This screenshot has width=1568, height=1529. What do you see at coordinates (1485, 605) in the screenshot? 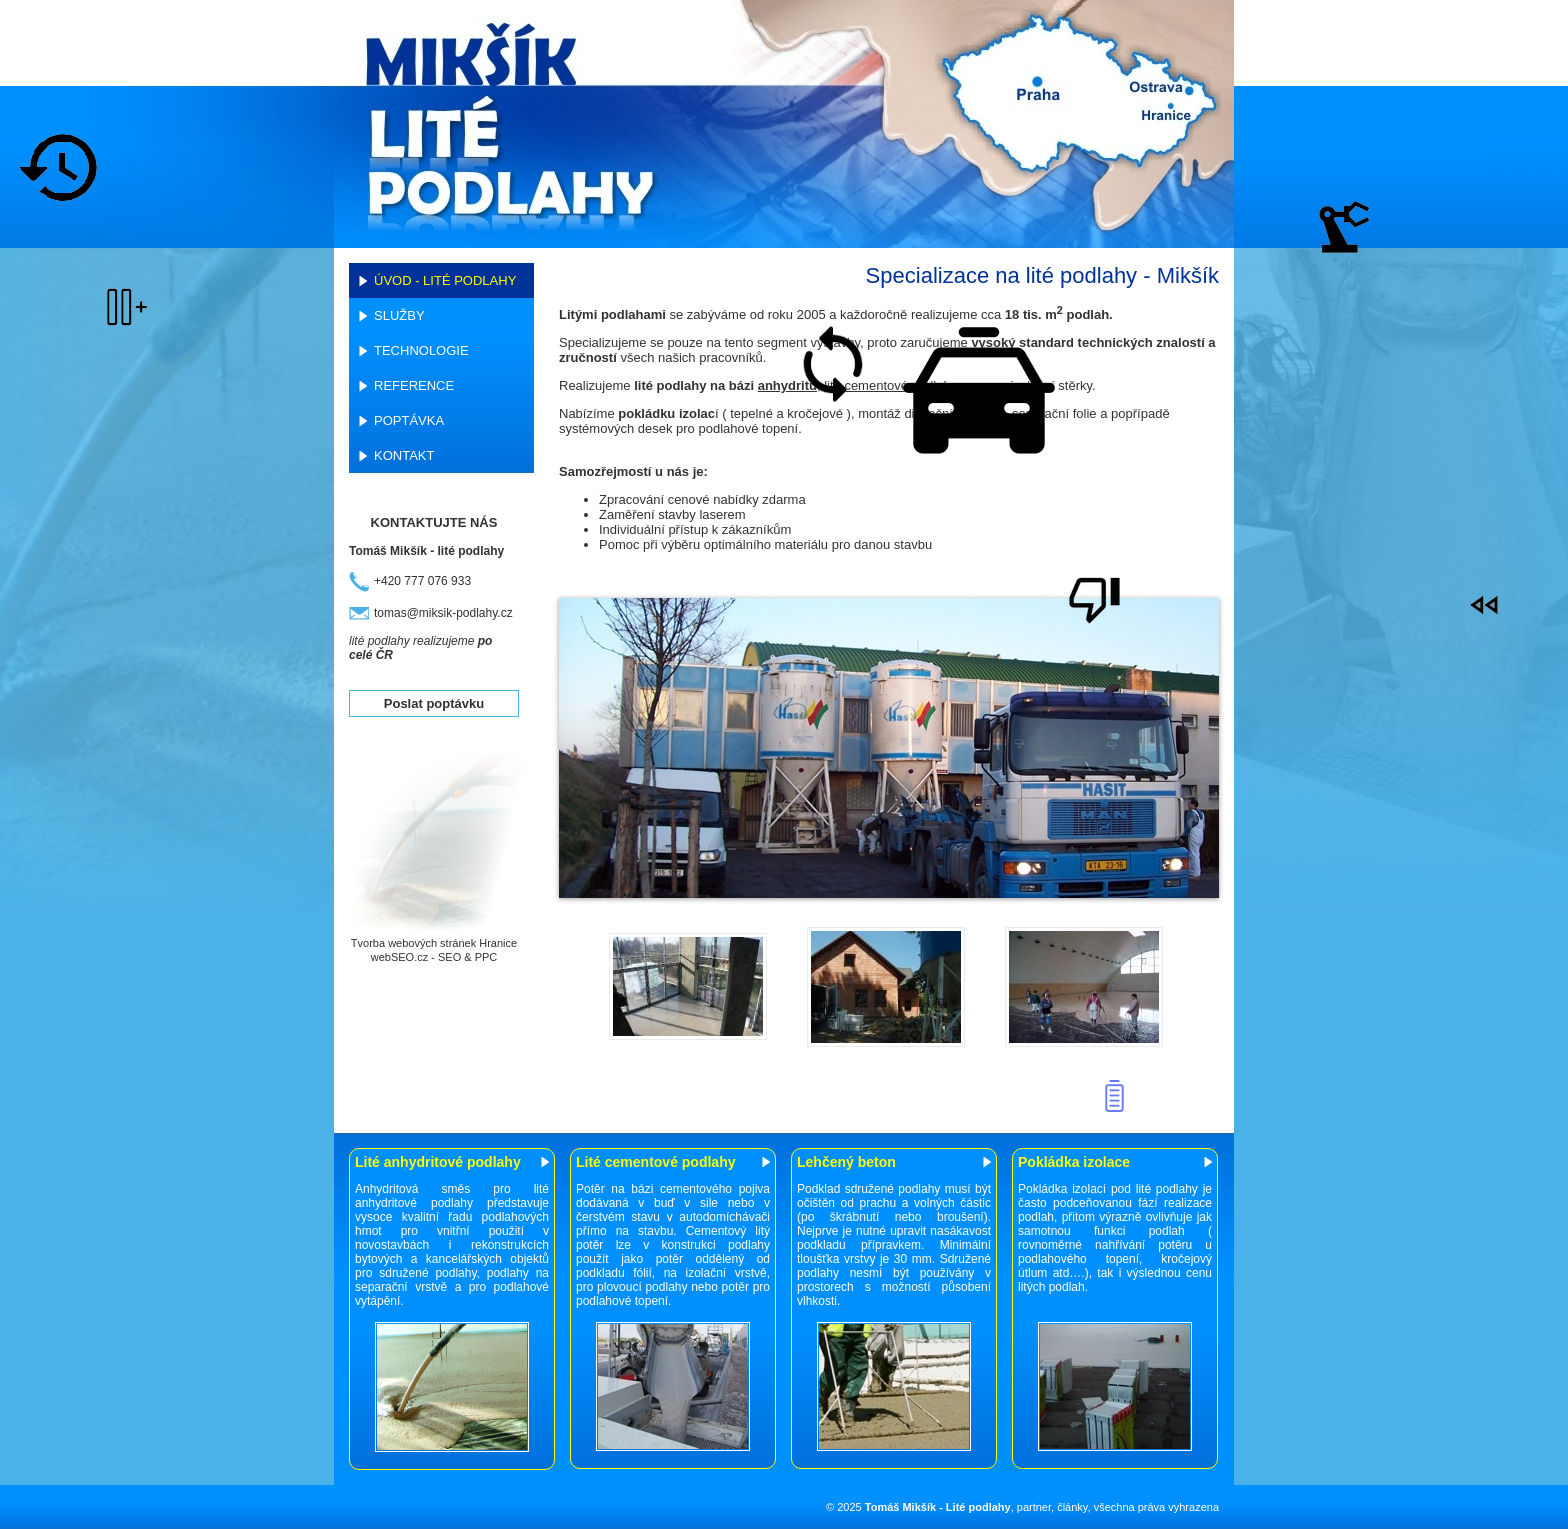
I see `rewind media playback` at bounding box center [1485, 605].